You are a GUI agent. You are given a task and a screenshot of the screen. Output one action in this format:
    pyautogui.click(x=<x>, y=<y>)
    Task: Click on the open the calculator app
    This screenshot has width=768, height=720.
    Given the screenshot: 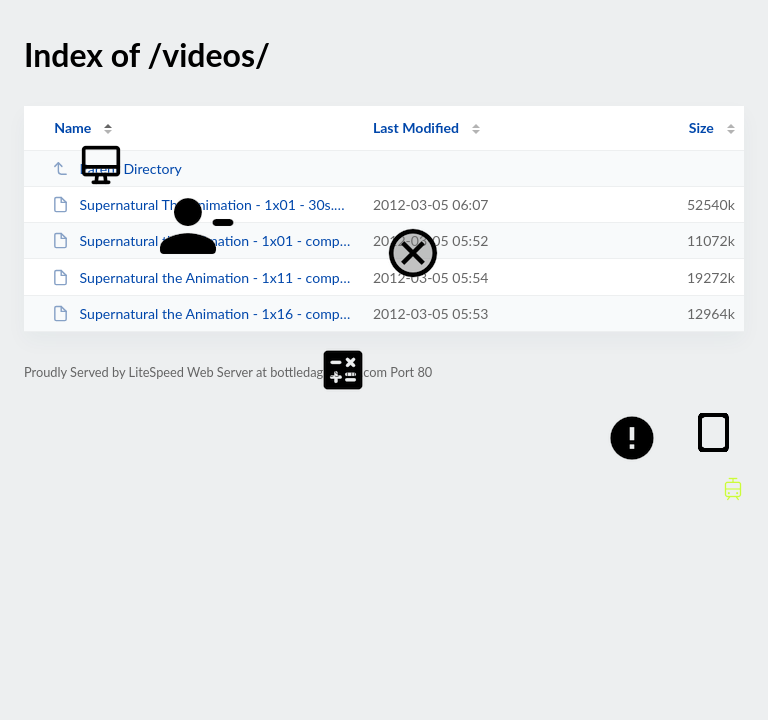 What is the action you would take?
    pyautogui.click(x=343, y=370)
    